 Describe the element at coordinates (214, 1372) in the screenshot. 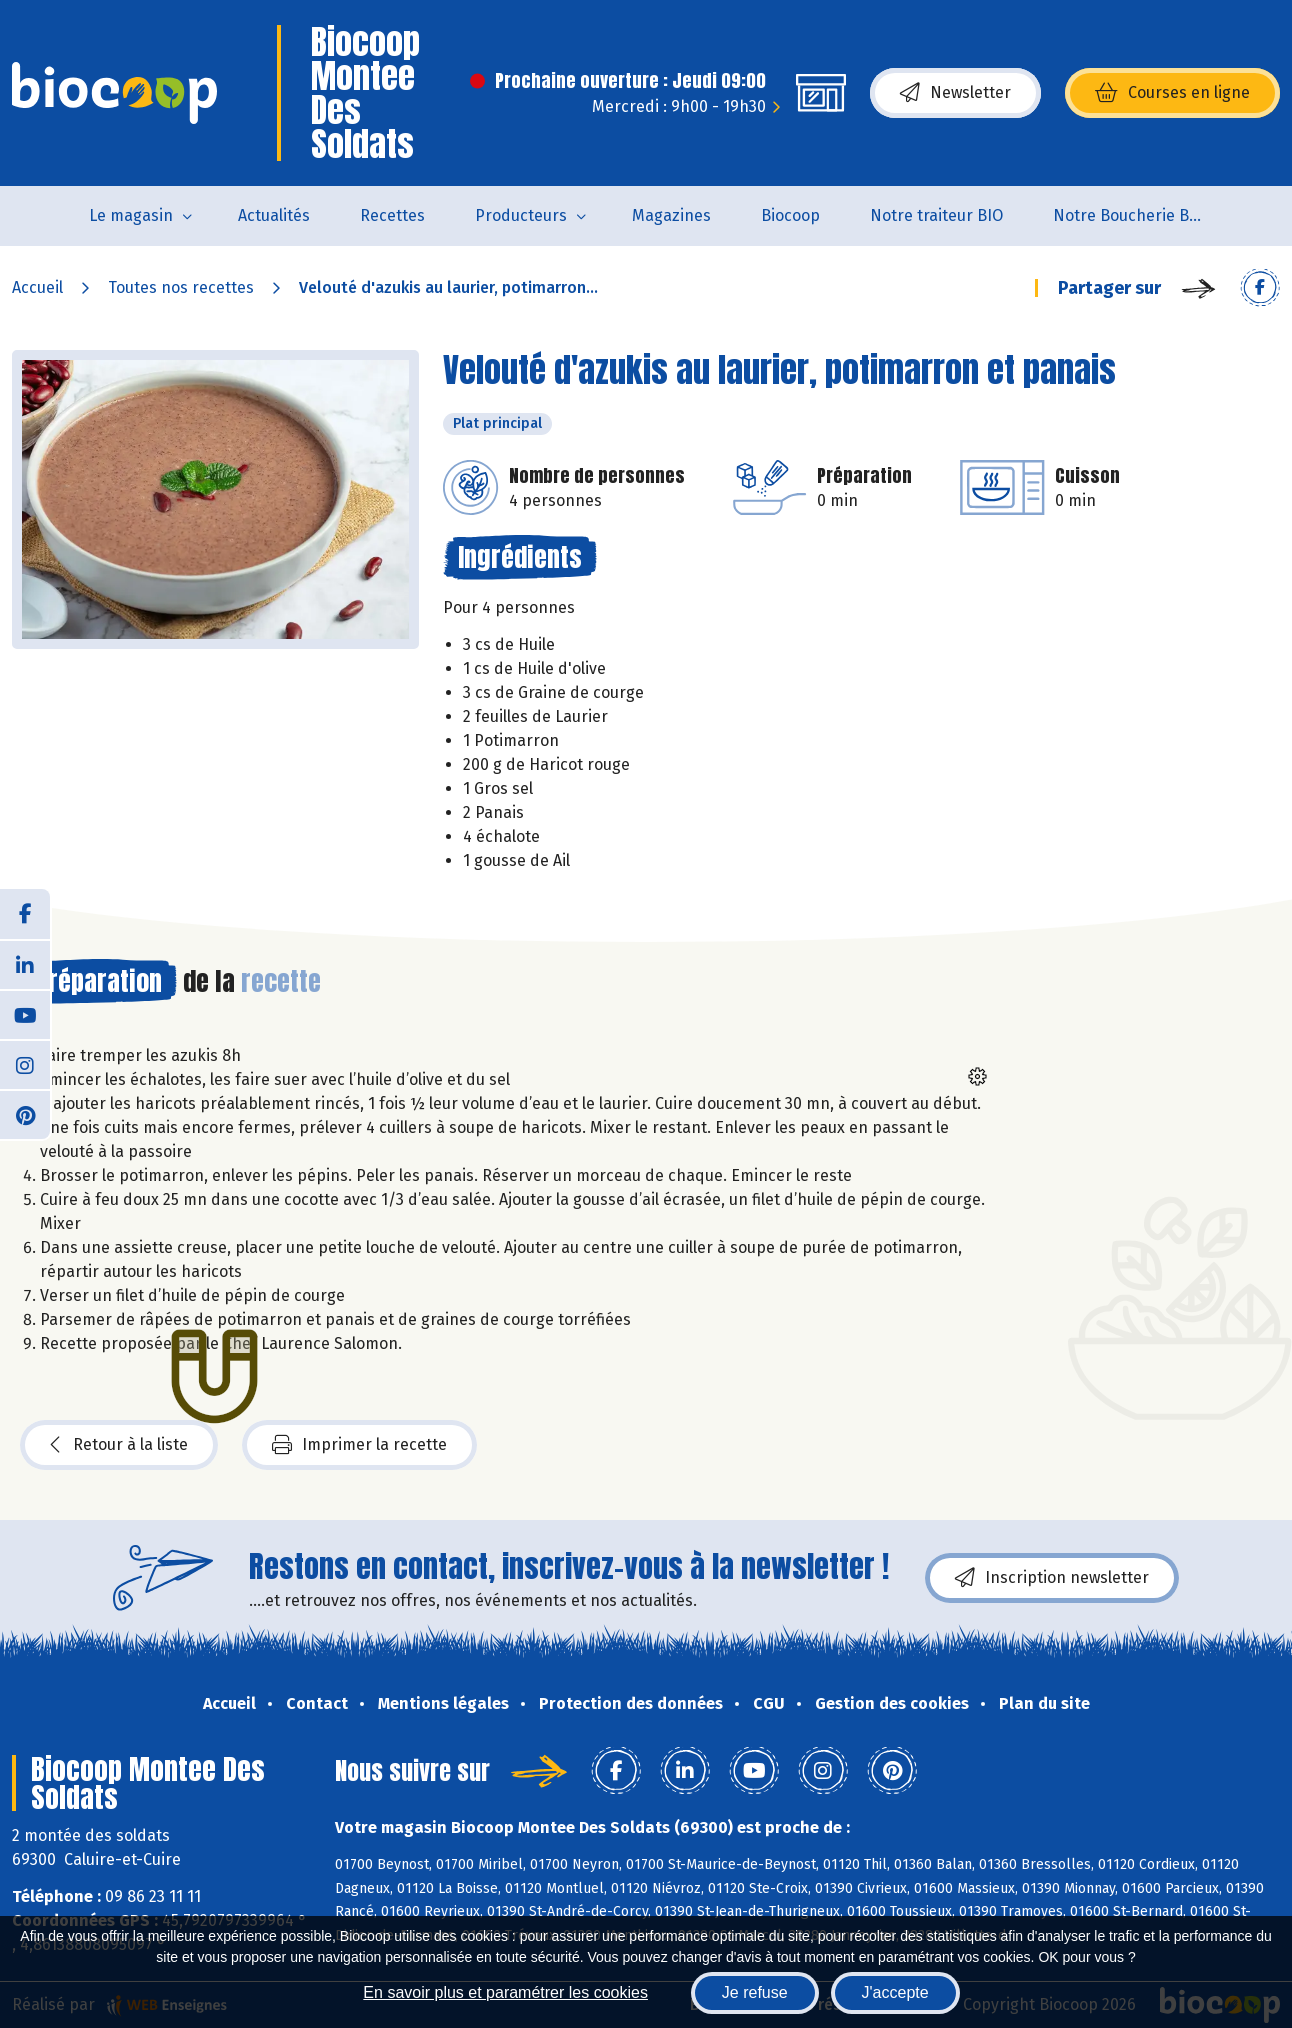

I see `activate magnetic snap or alignment tool` at that location.